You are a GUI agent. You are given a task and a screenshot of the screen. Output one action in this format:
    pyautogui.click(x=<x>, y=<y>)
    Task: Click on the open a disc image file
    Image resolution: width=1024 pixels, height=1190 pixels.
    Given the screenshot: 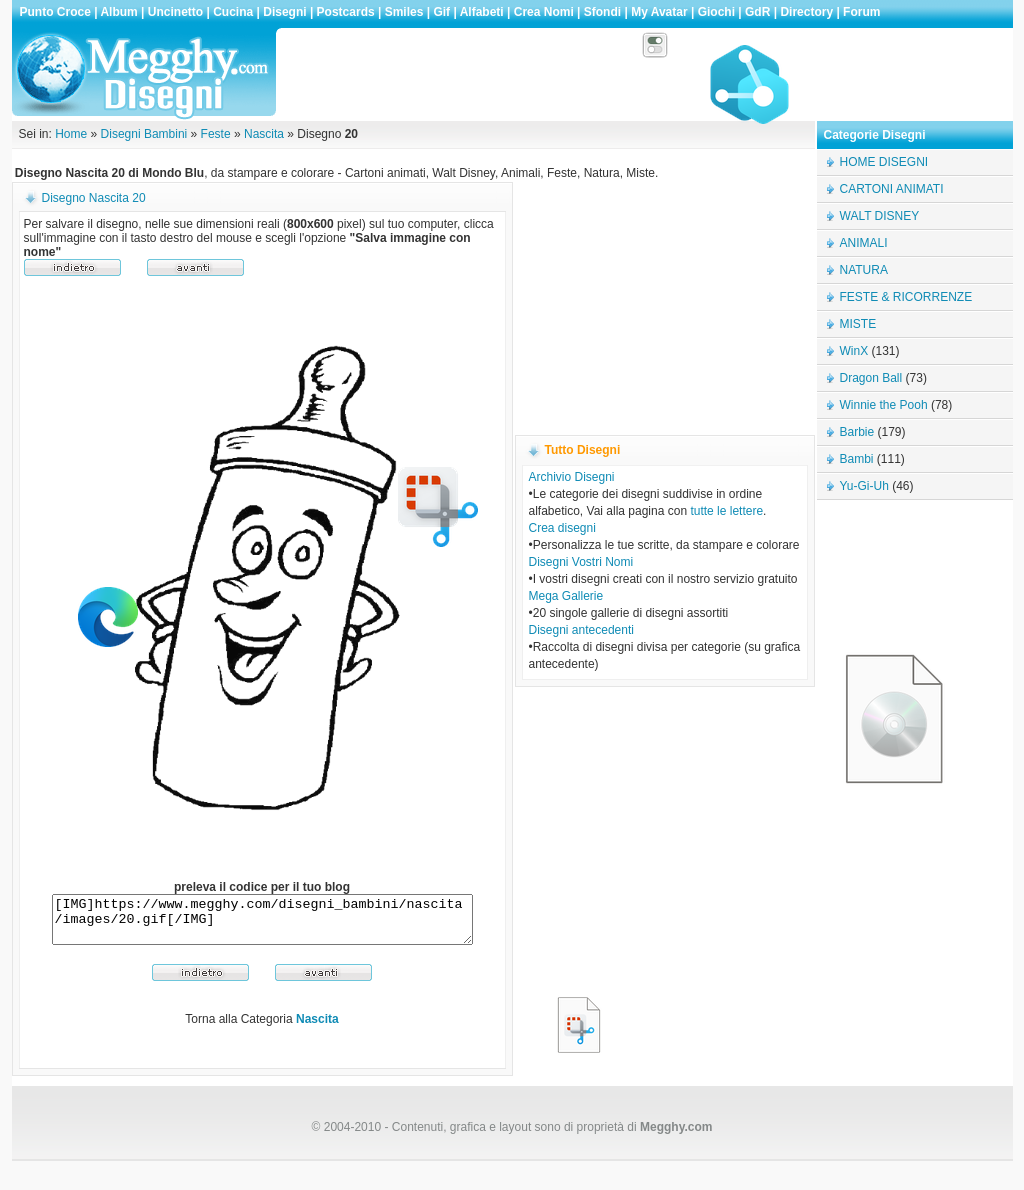 What is the action you would take?
    pyautogui.click(x=894, y=719)
    